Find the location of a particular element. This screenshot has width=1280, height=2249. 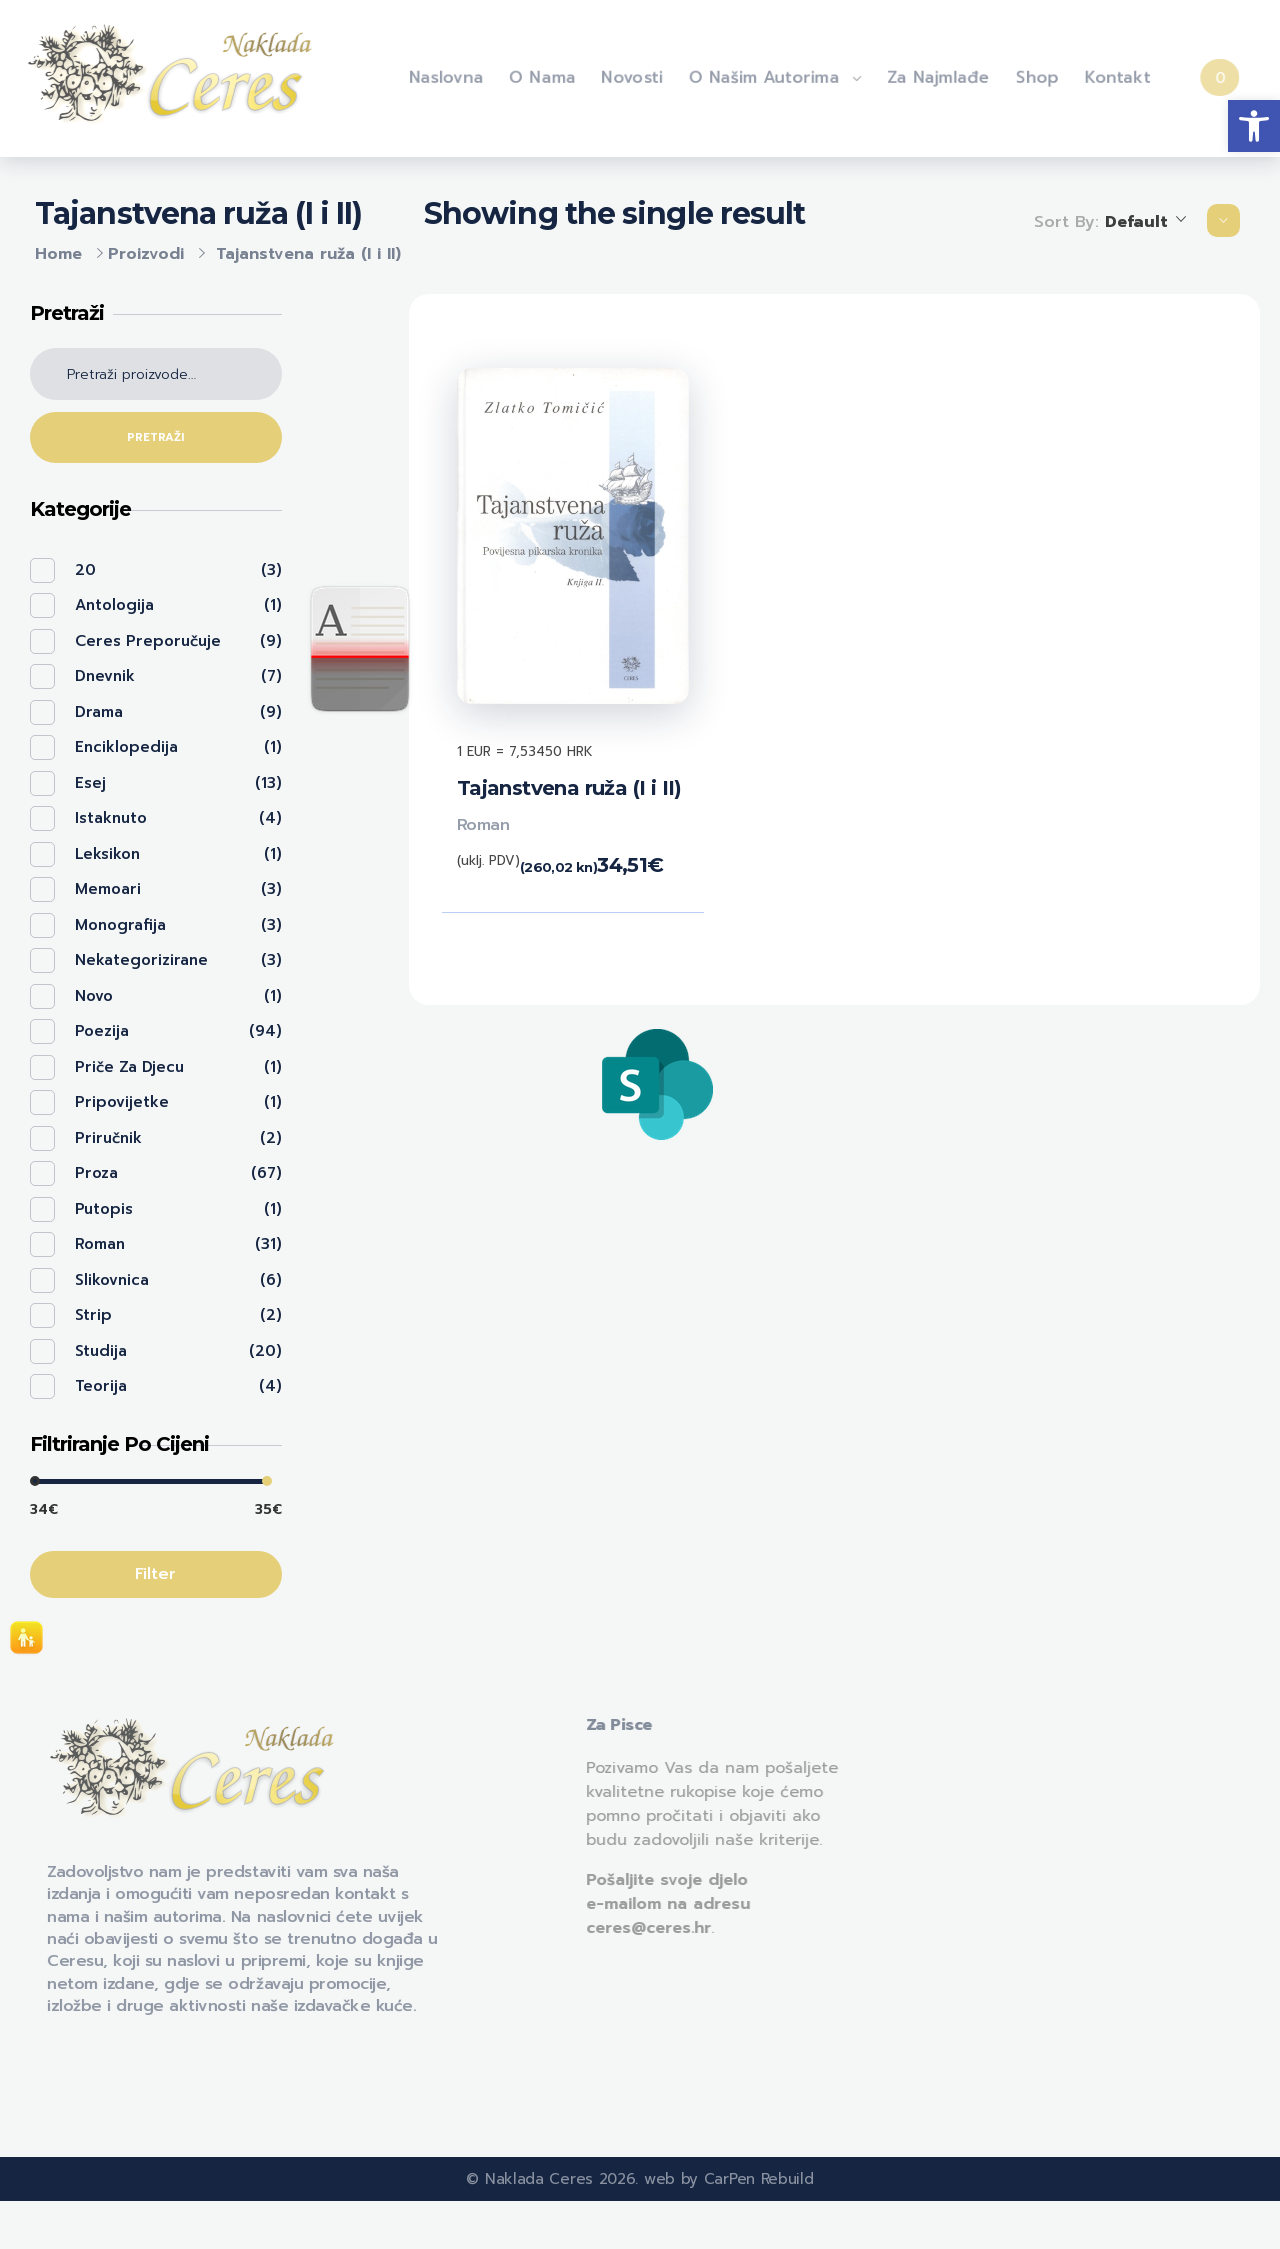

open document scanner app is located at coordinates (360, 649).